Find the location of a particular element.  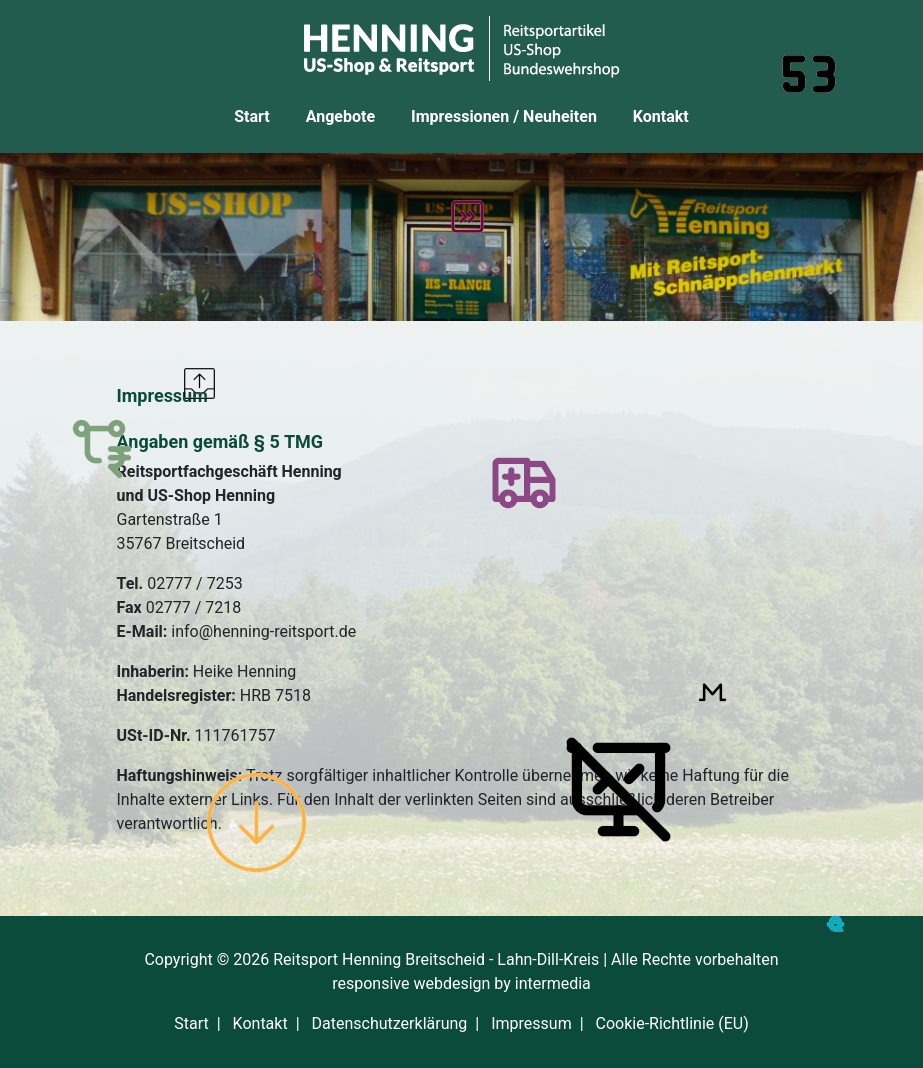

stop screen sharing or presentation mode is located at coordinates (618, 789).